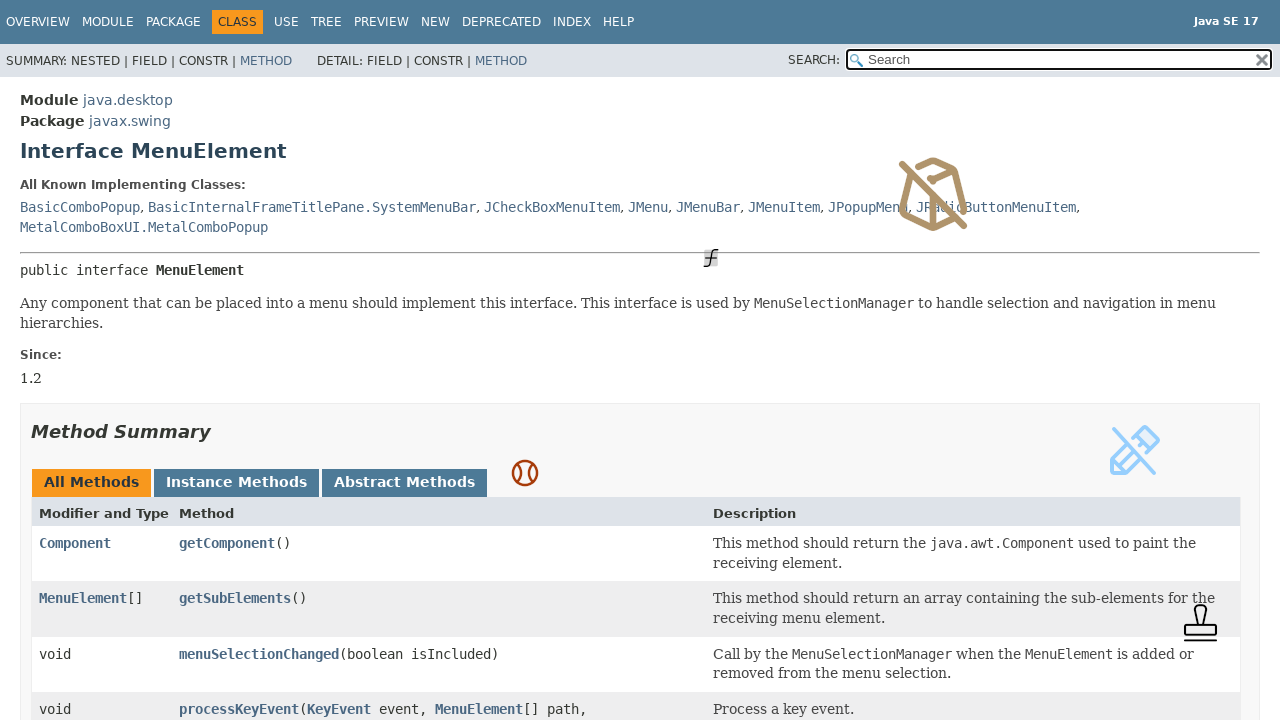 This screenshot has height=720, width=1280. What do you see at coordinates (933, 195) in the screenshot?
I see `disable 3D view frustum or perspective mode` at bounding box center [933, 195].